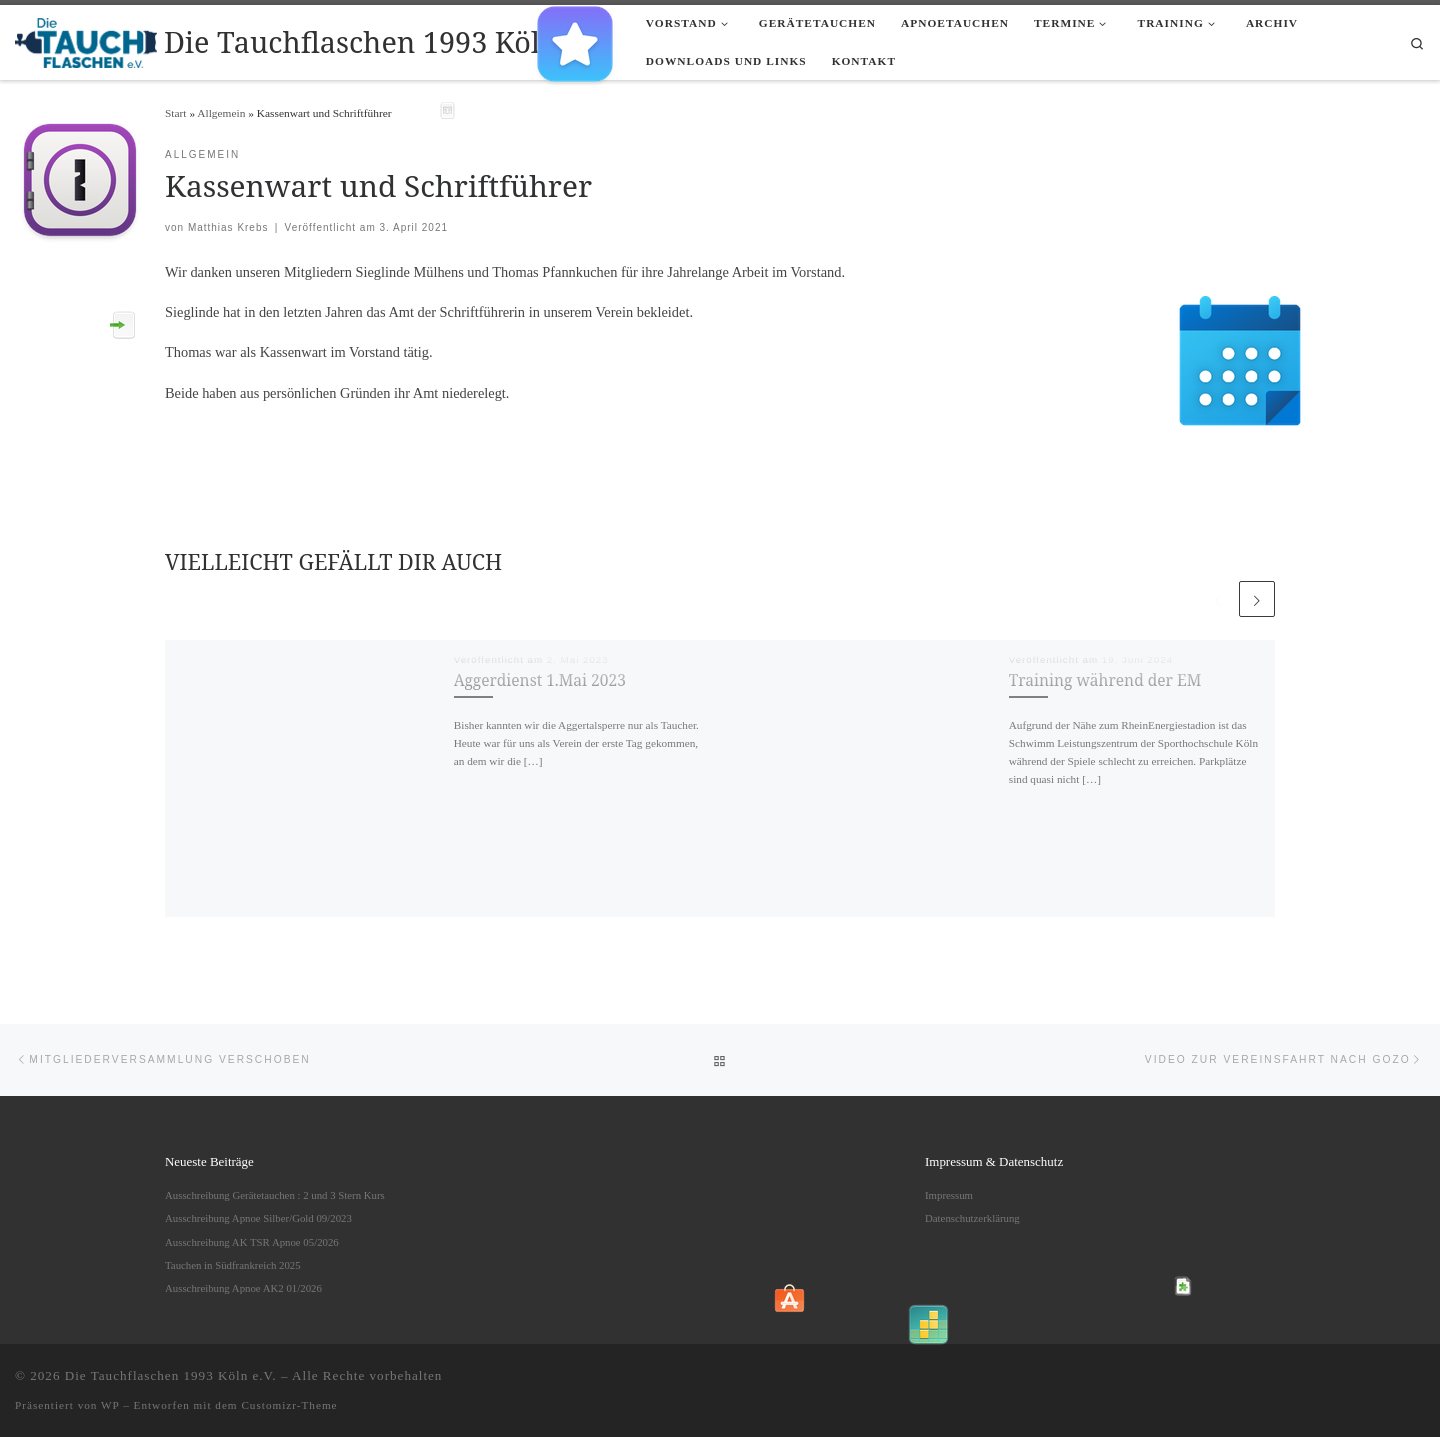  I want to click on open a mobipocket ebook file, so click(447, 110).